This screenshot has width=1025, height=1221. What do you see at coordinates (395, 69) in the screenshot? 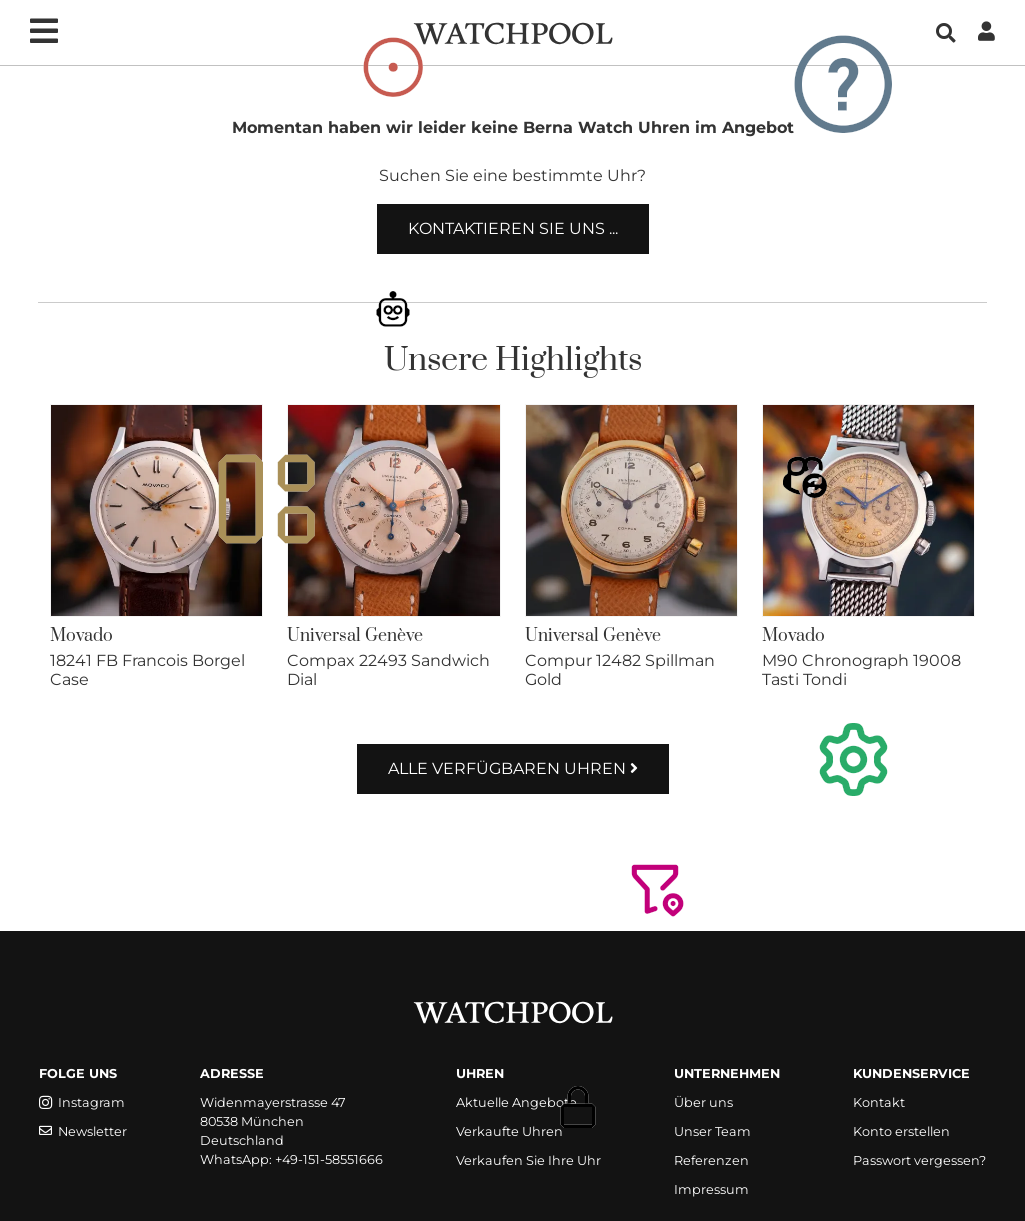
I see `view open issues or bugs` at bounding box center [395, 69].